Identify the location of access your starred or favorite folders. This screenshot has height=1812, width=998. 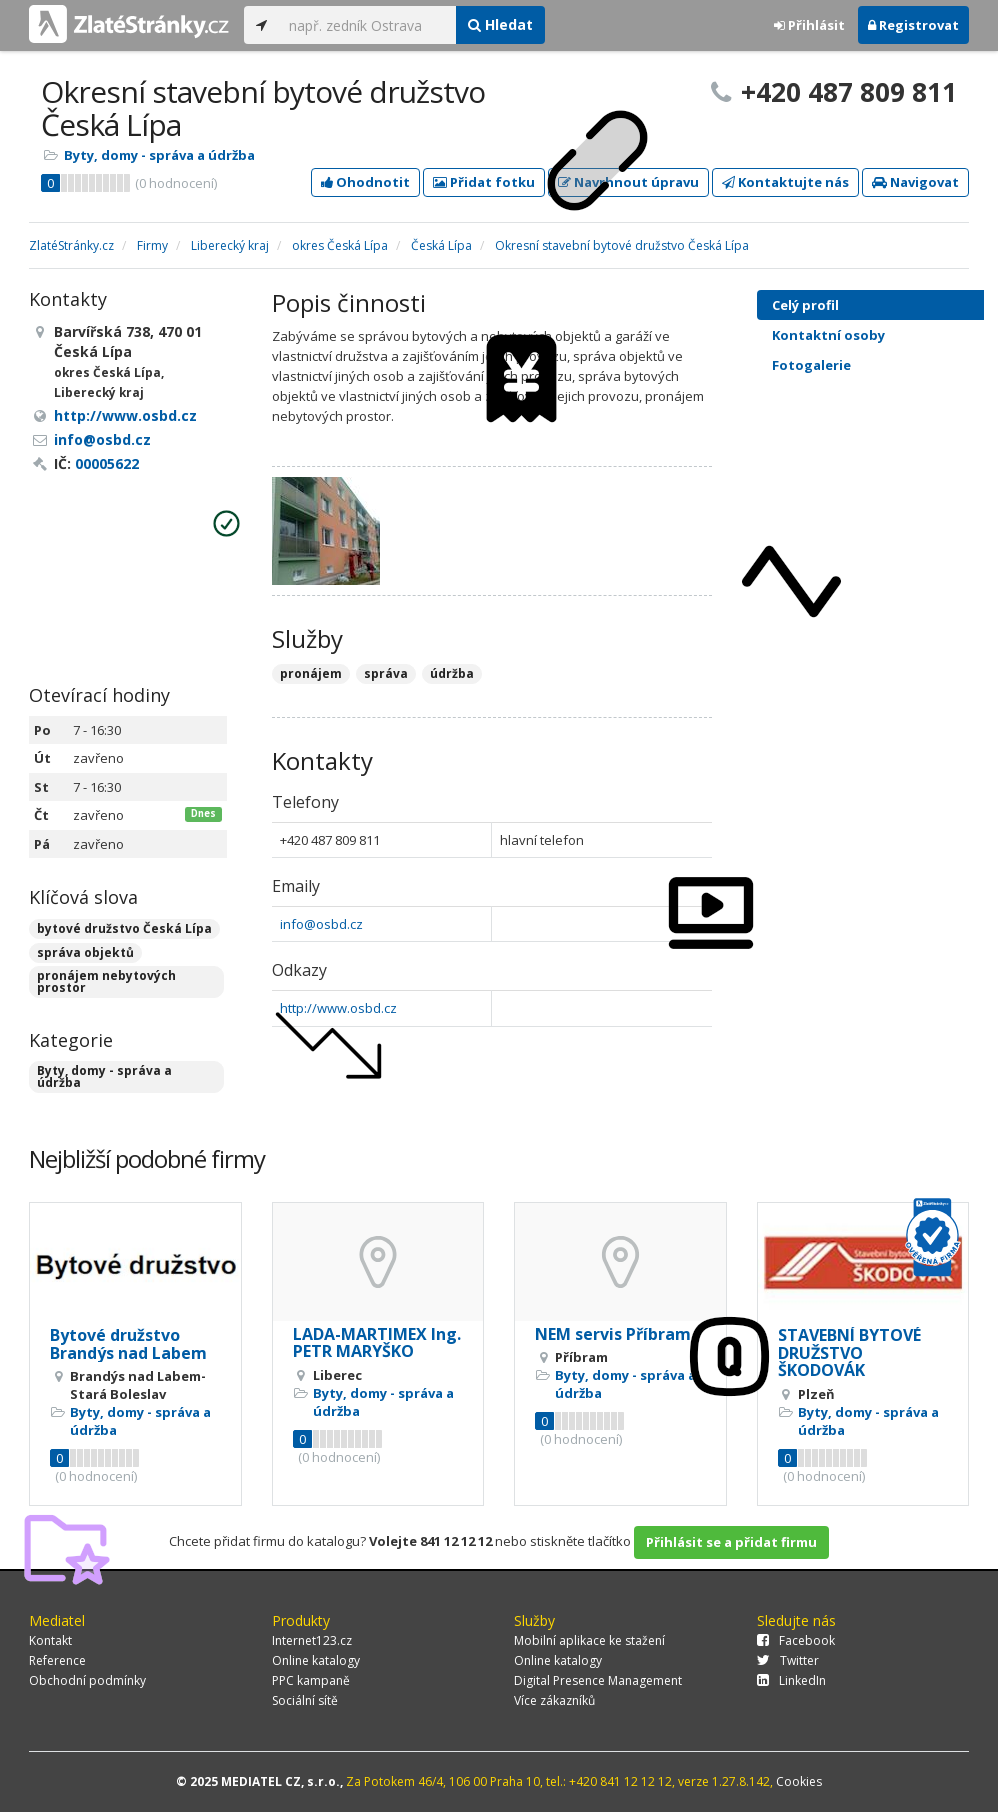
(65, 1546).